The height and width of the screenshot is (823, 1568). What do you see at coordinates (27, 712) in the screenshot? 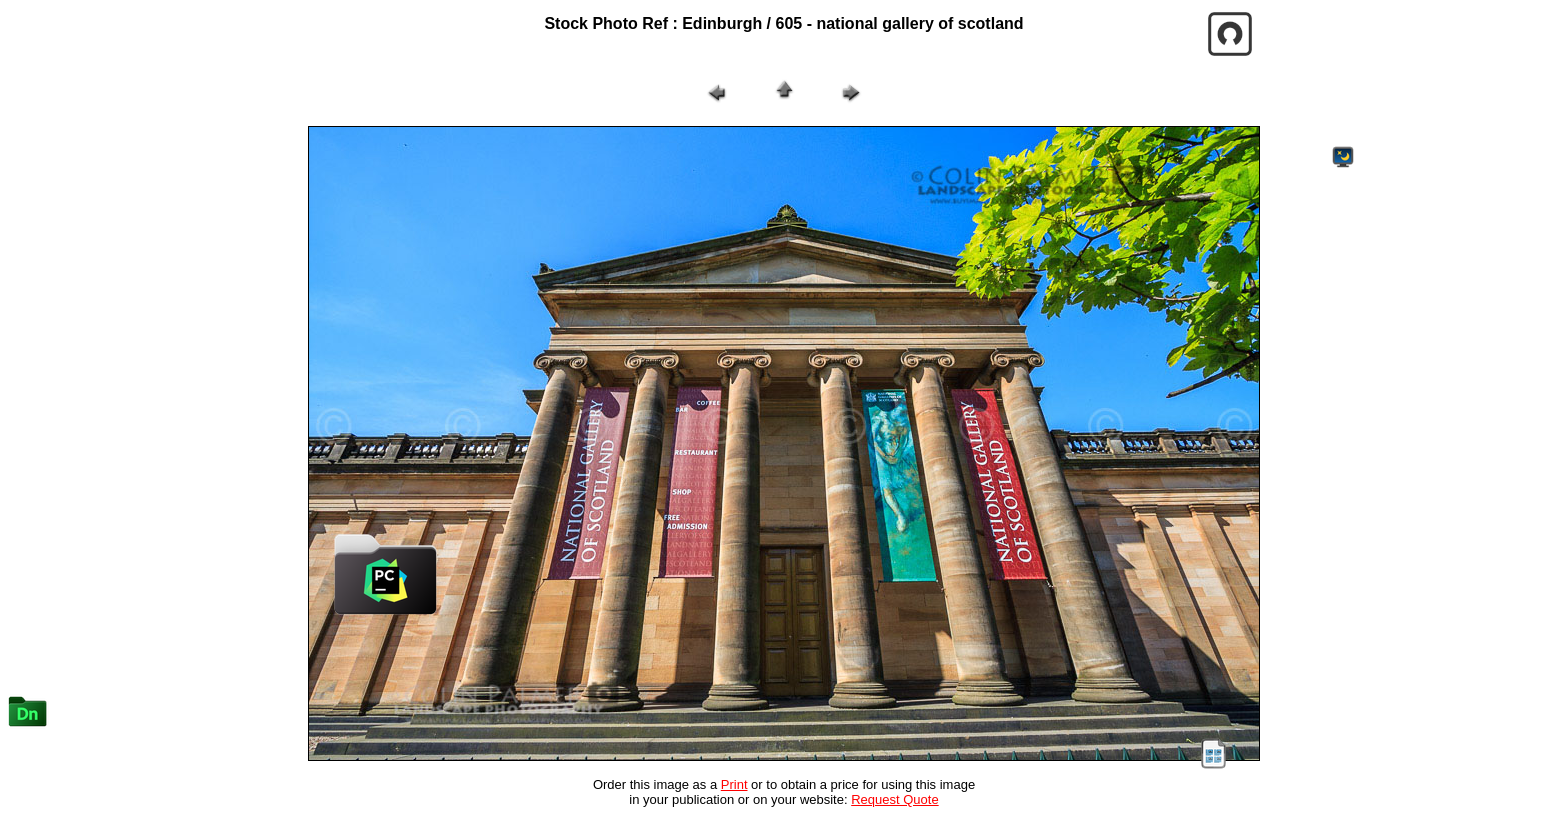
I see `open folder containing Adobe Dimension project files` at bounding box center [27, 712].